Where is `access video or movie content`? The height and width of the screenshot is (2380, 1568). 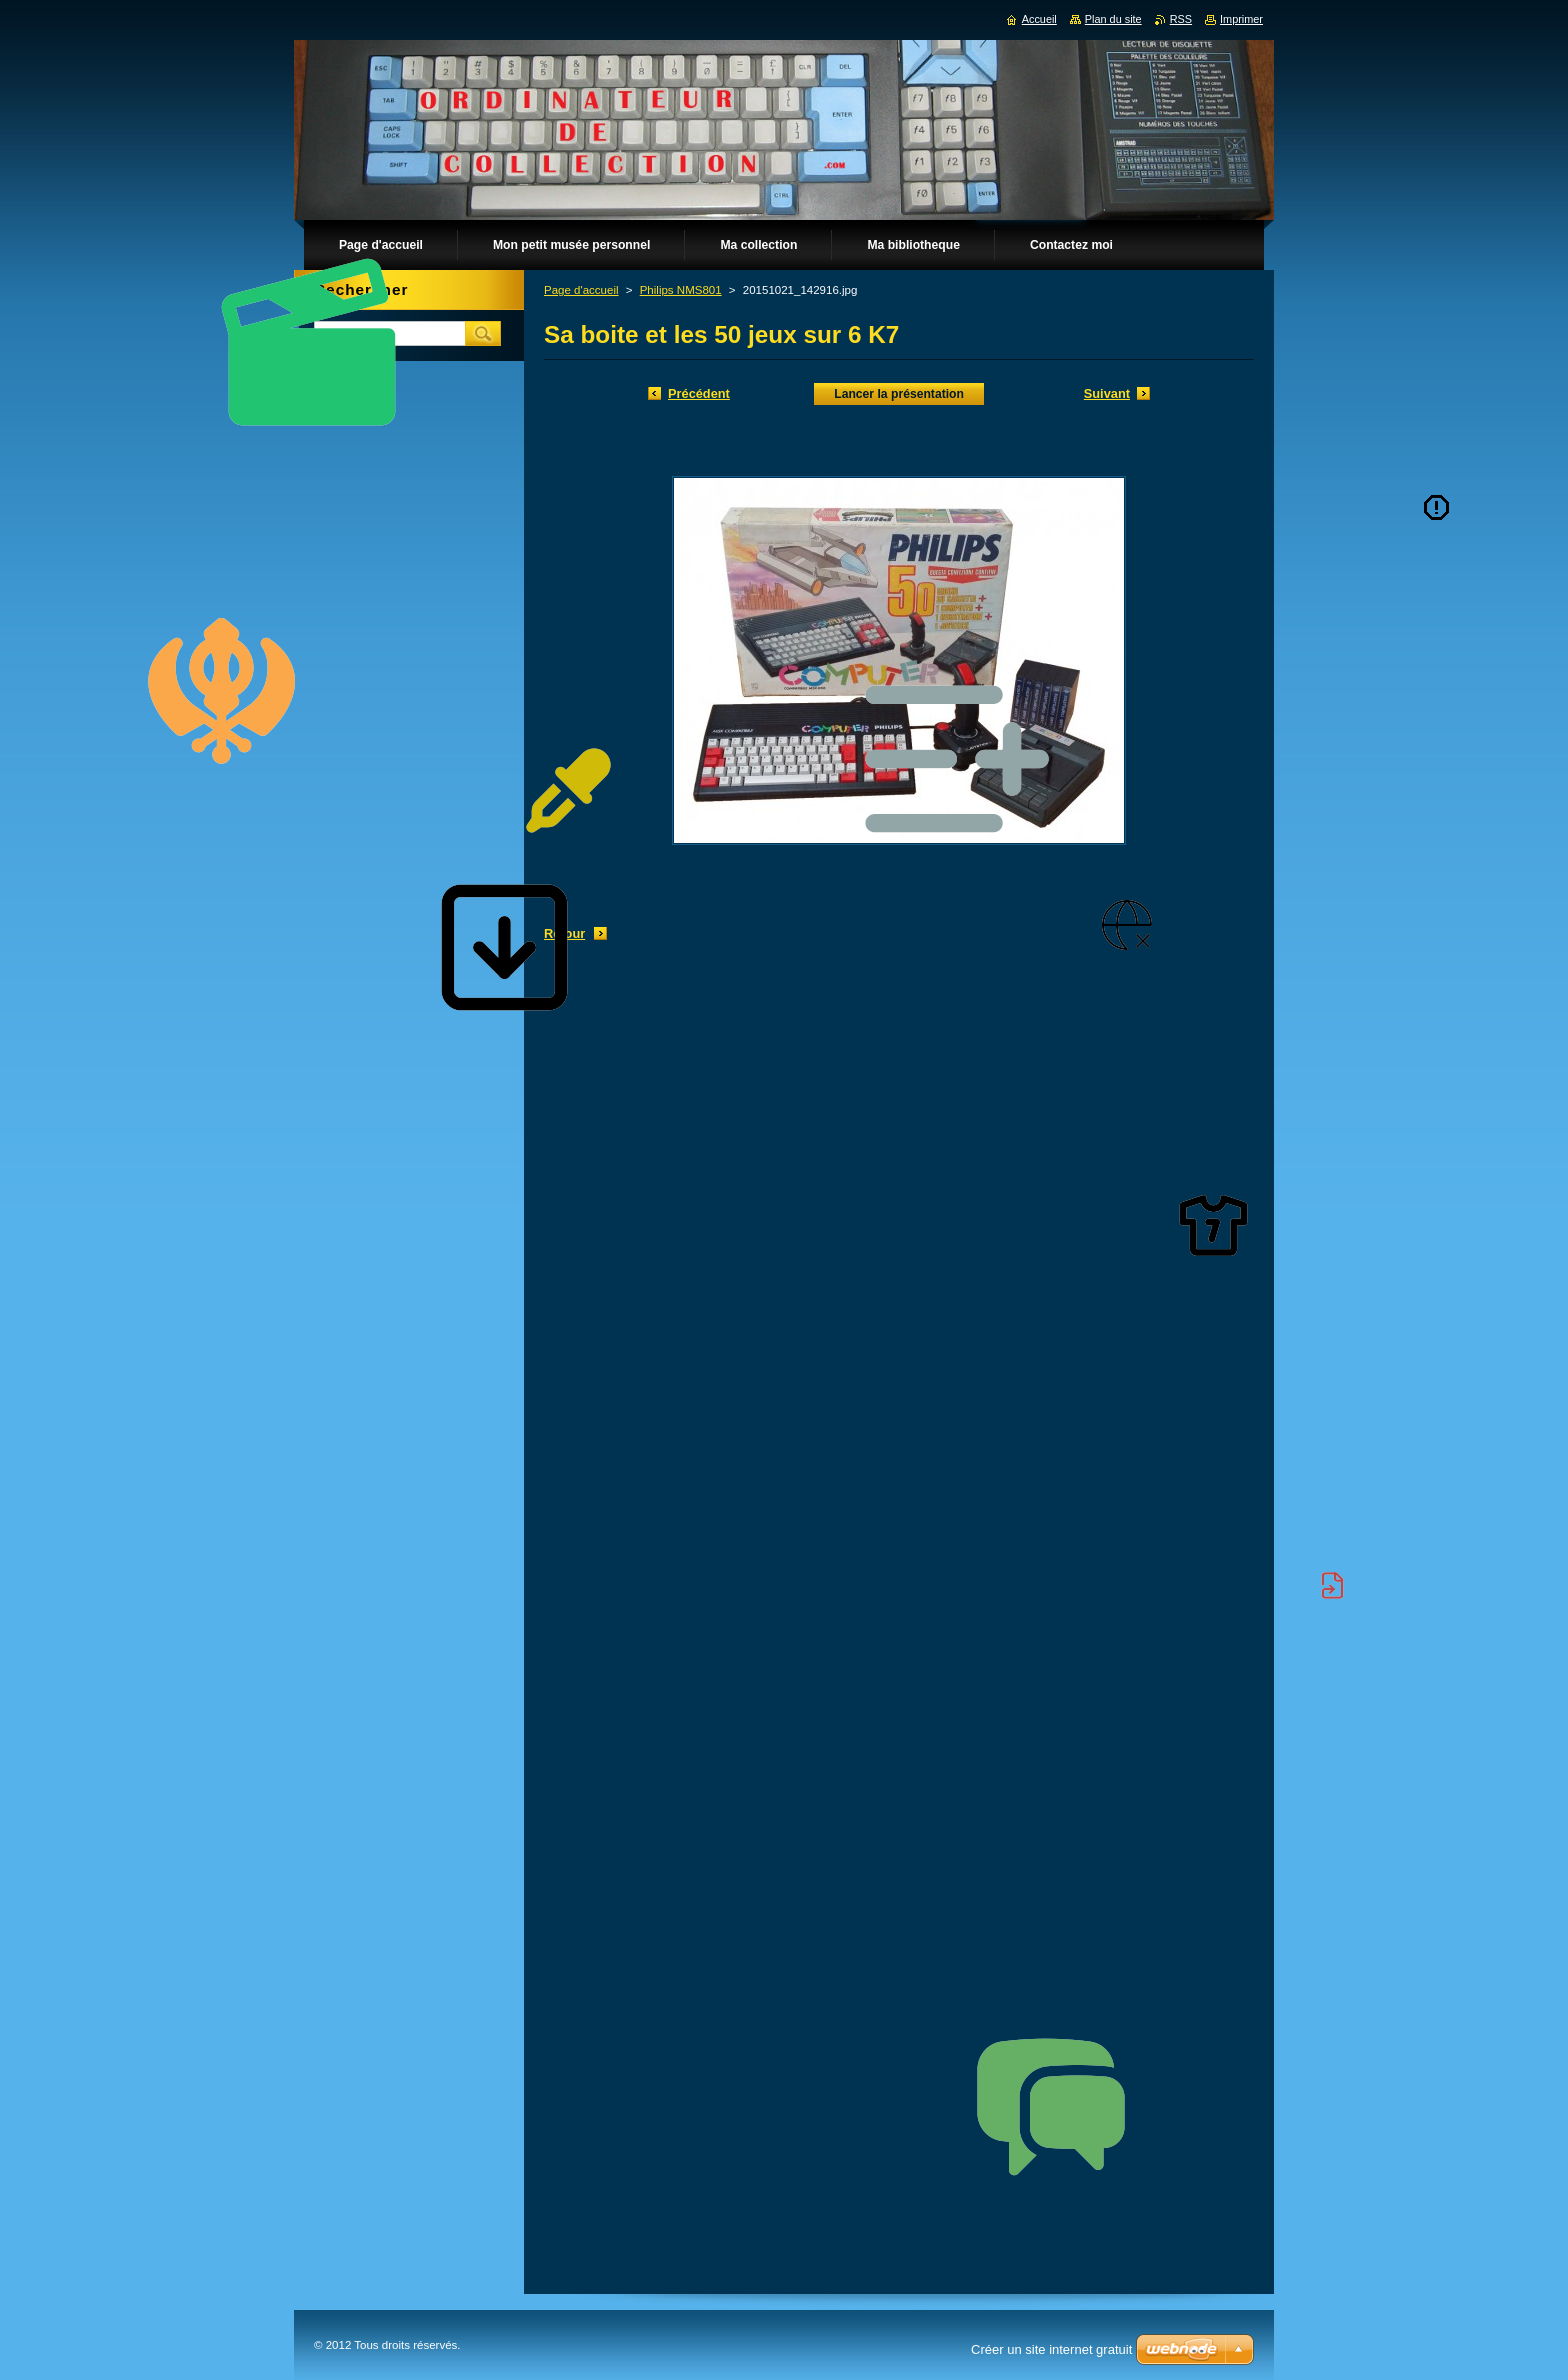 access video or movie content is located at coordinates (312, 349).